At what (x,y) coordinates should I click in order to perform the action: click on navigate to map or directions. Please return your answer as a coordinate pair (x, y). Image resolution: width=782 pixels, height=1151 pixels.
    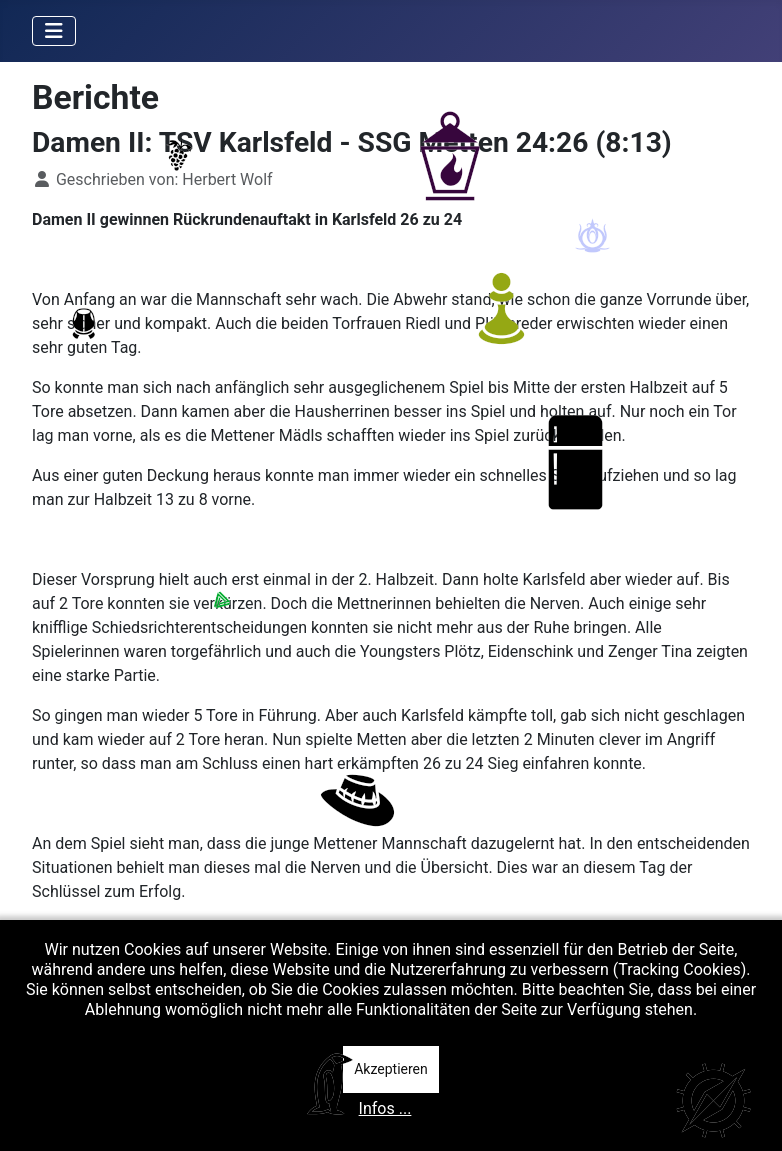
    Looking at the image, I should click on (713, 1100).